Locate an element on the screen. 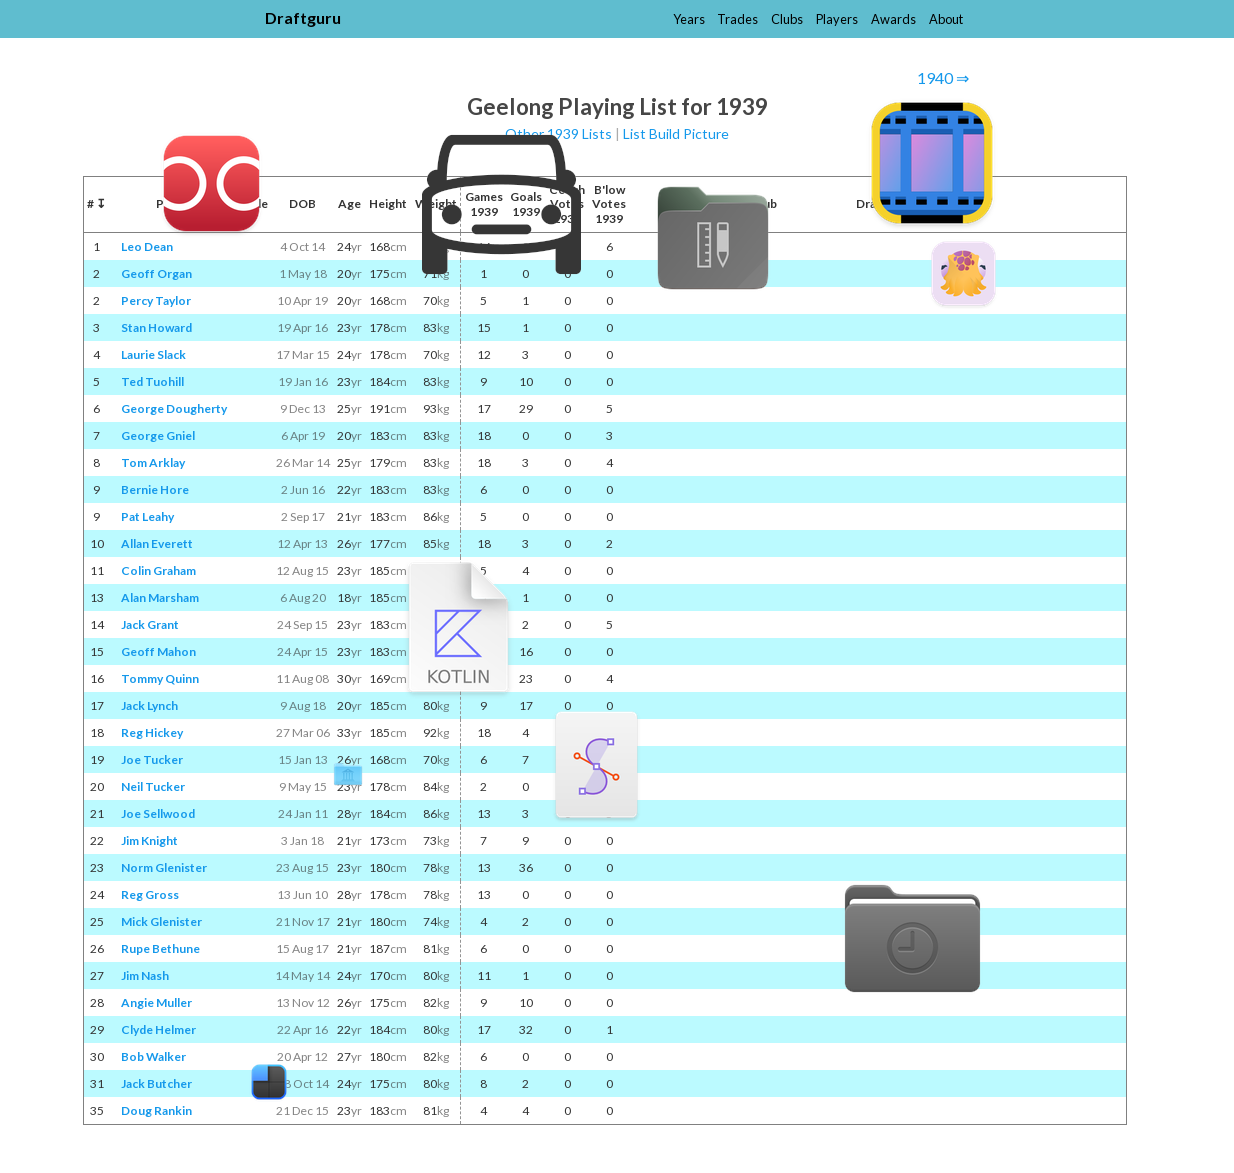 The height and width of the screenshot is (1173, 1234). access travel and transportation emoji is located at coordinates (501, 204).